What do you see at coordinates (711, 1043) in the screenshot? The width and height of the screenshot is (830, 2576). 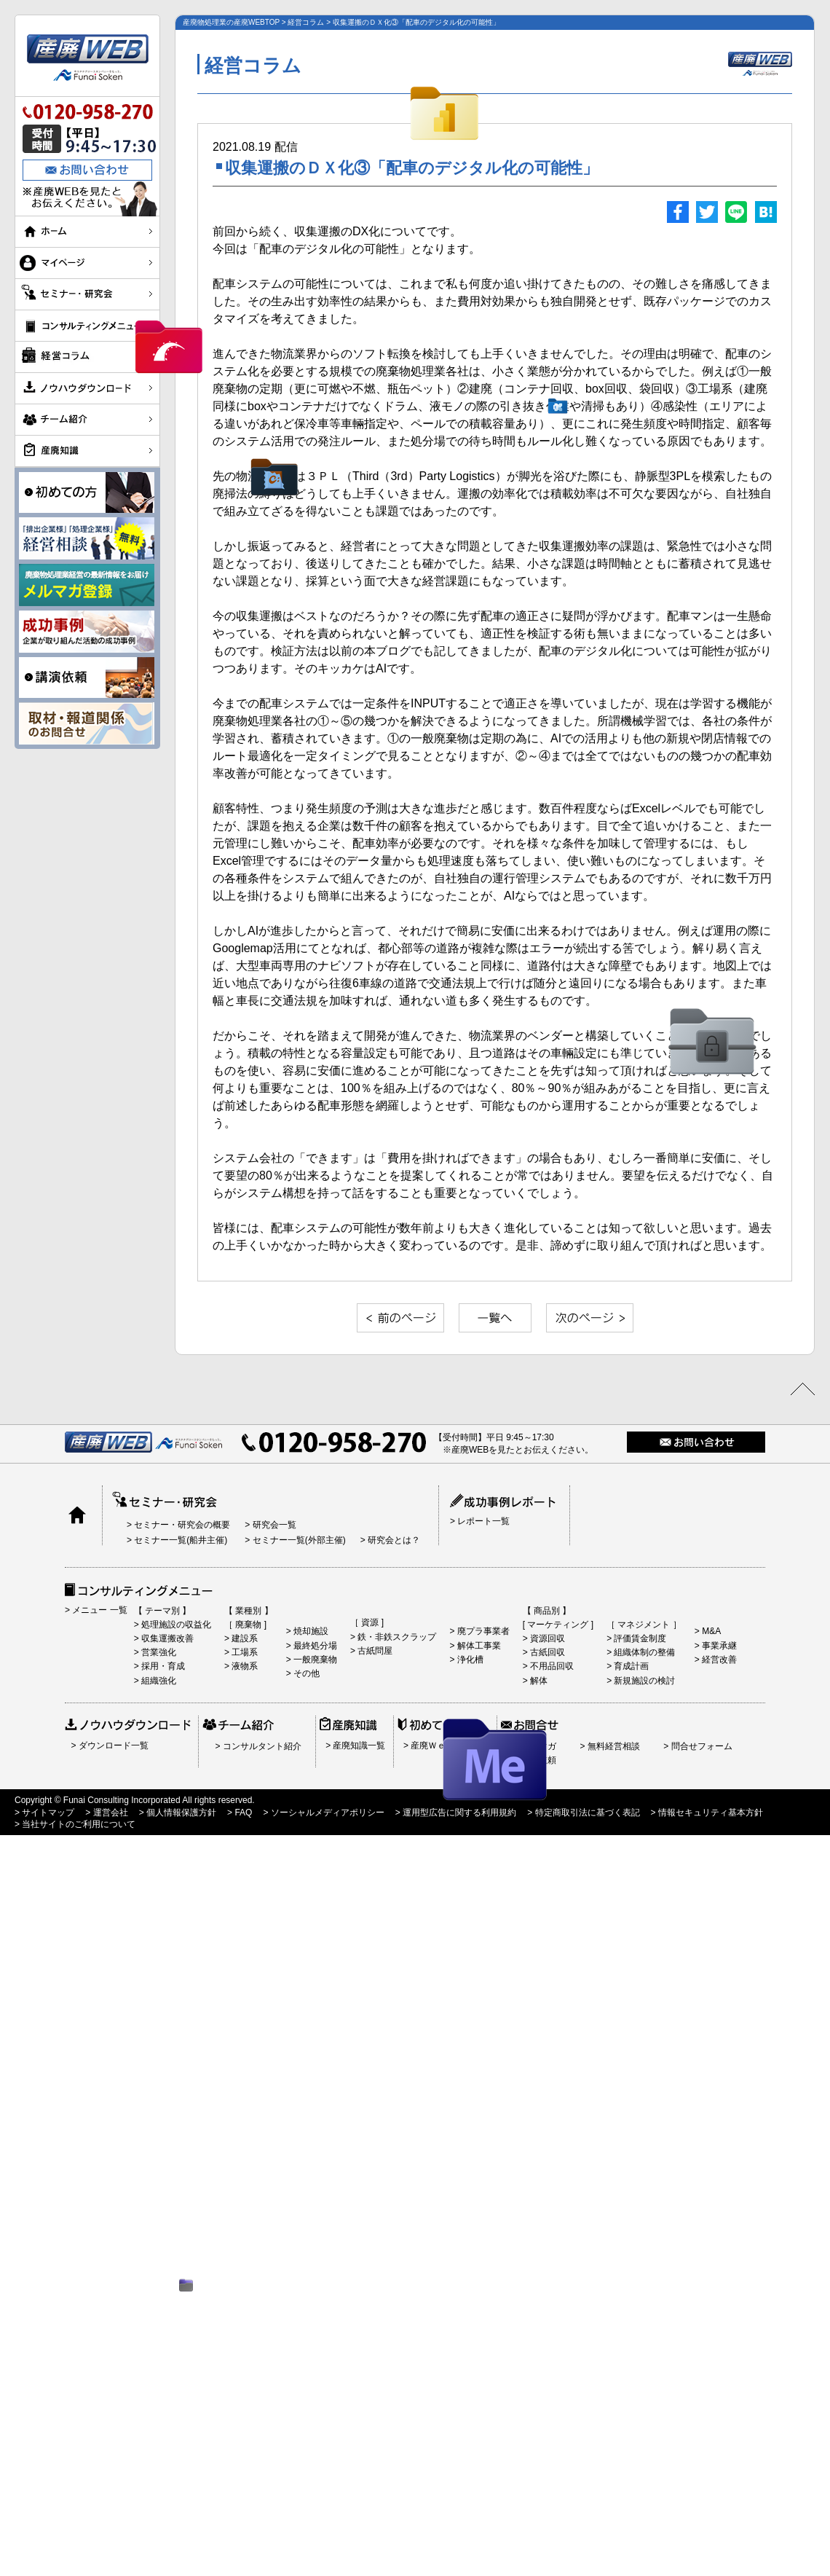 I see `access a password-protected folder` at bounding box center [711, 1043].